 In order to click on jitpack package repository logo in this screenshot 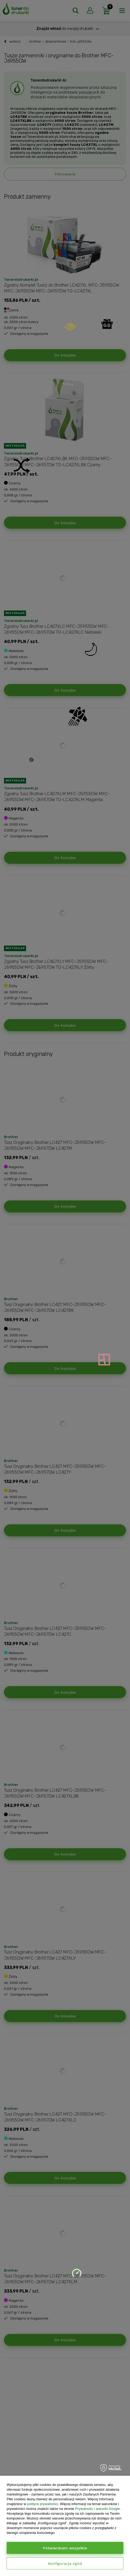, I will do `click(78, 716)`.